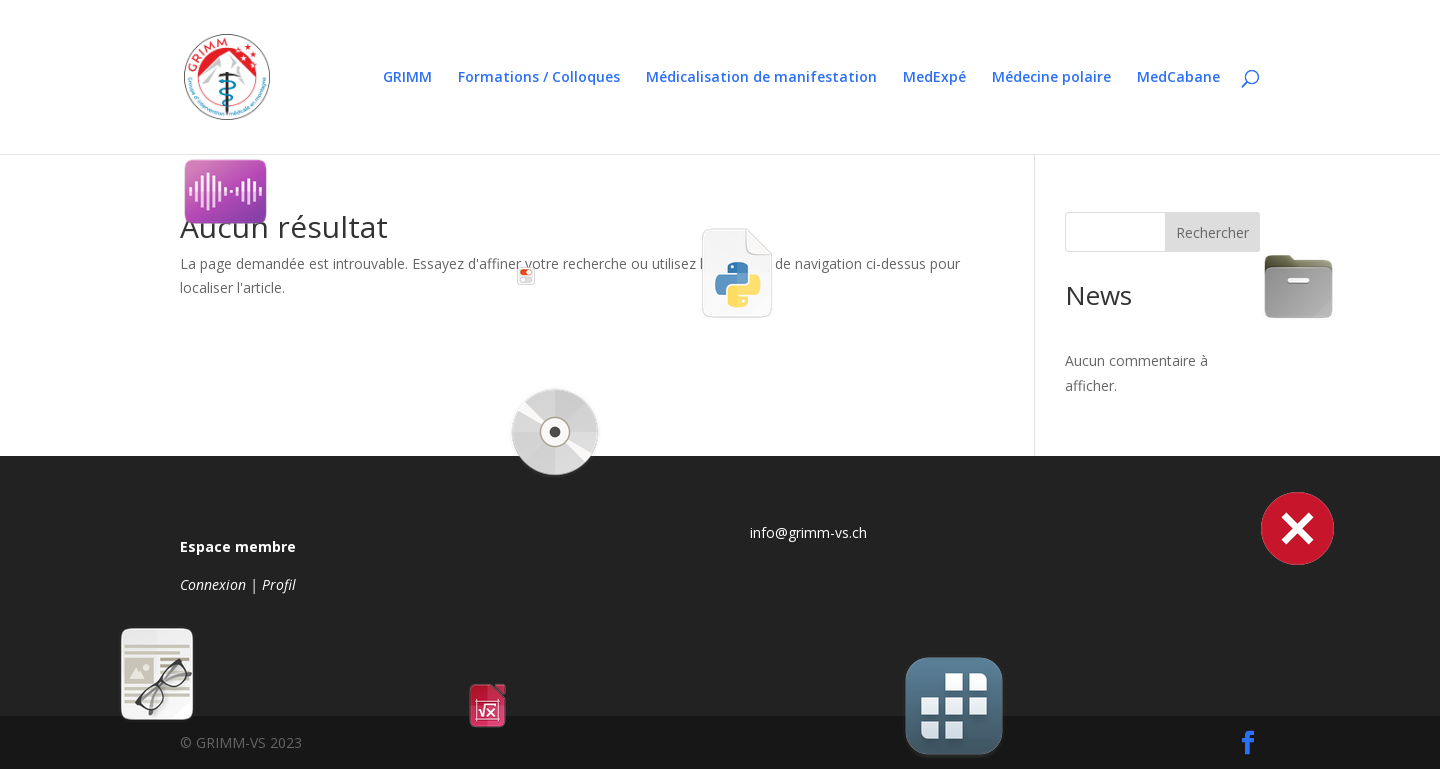  What do you see at coordinates (555, 432) in the screenshot?
I see `access CD/DVD drive contents` at bounding box center [555, 432].